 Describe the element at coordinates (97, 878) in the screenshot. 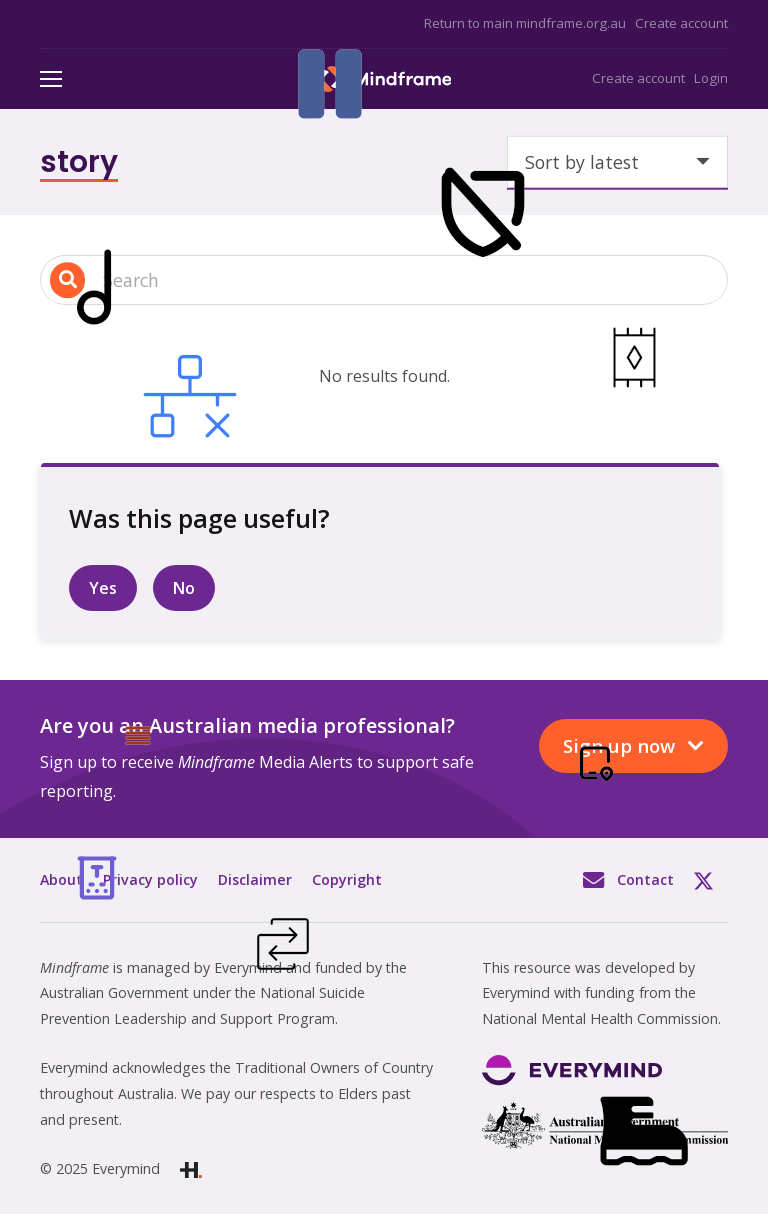

I see `view data table or spreadsheet` at that location.